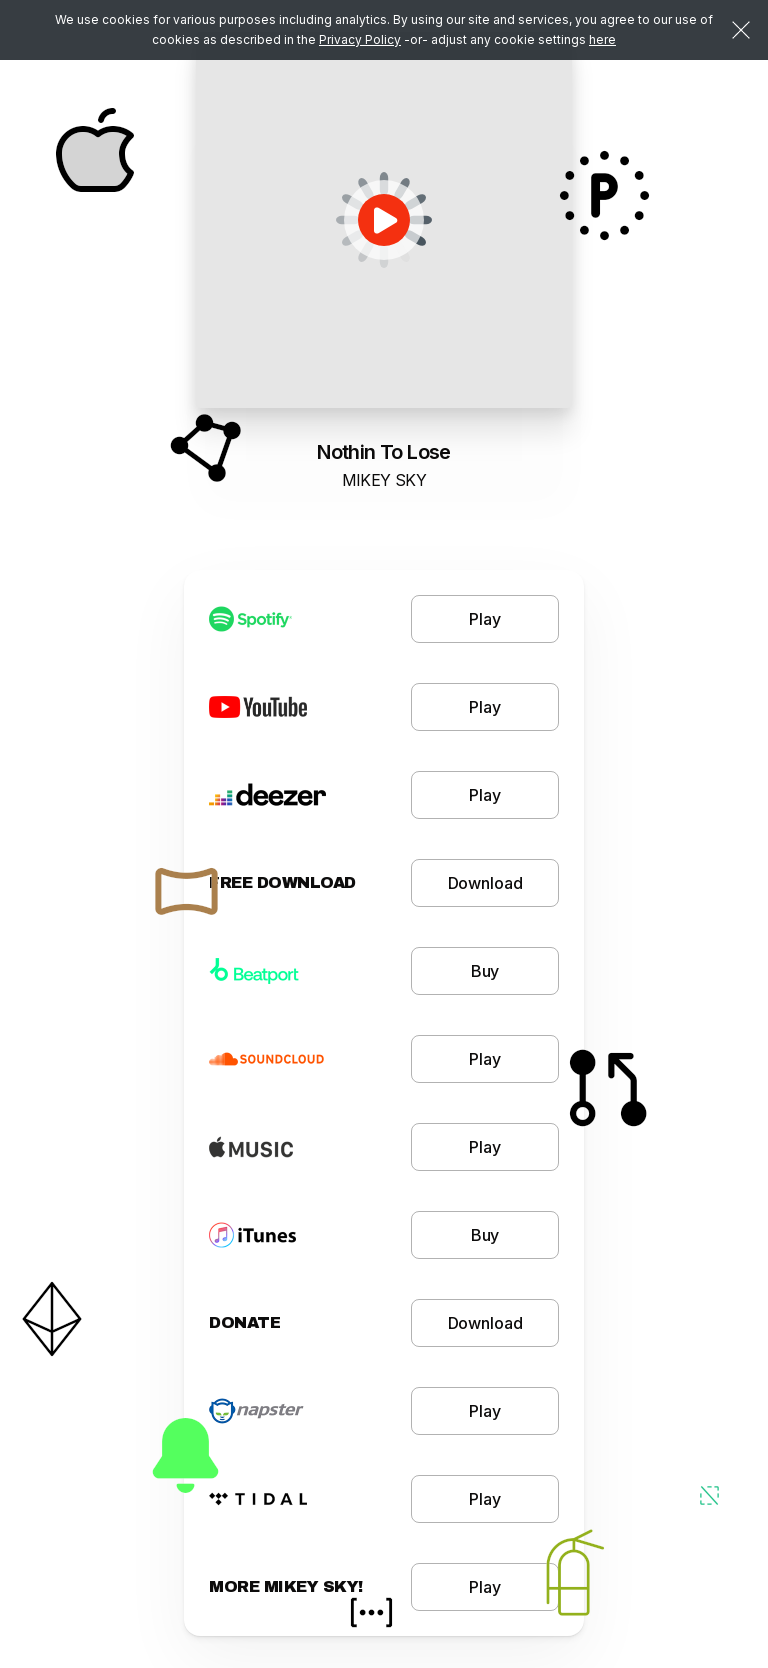 This screenshot has width=768, height=1668. I want to click on wrap selected code with a snippet or block, so click(371, 1612).